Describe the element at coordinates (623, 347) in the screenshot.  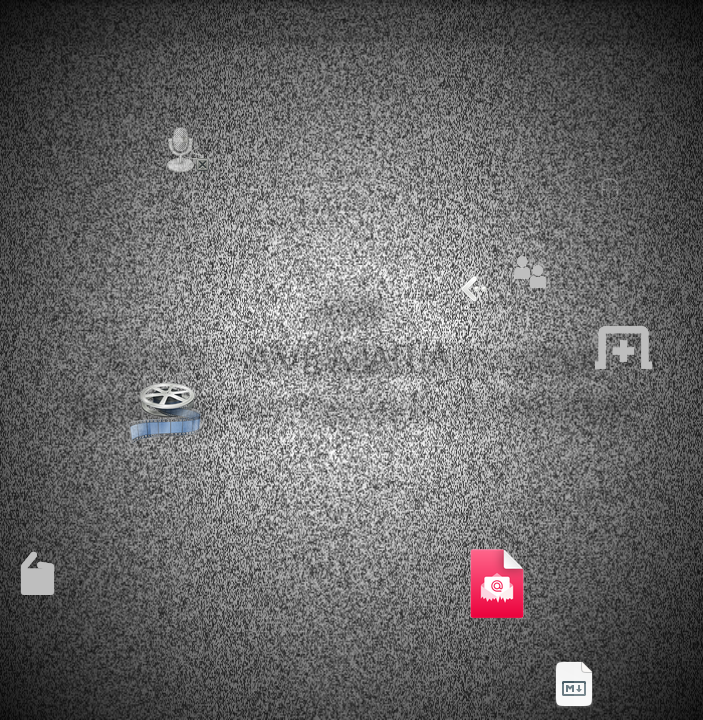
I see `open a new browser tab` at that location.